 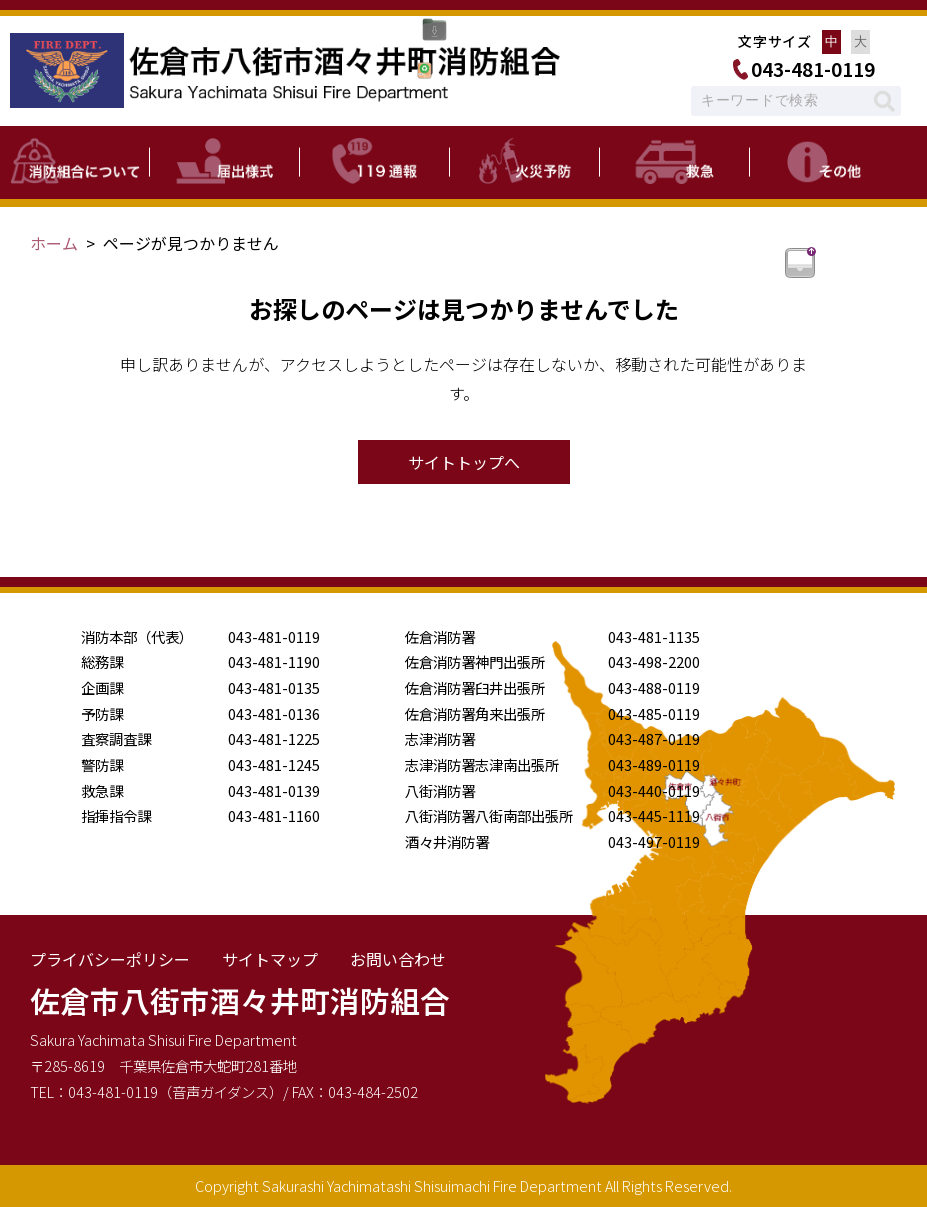 I want to click on view outgoing mail queue, so click(x=800, y=263).